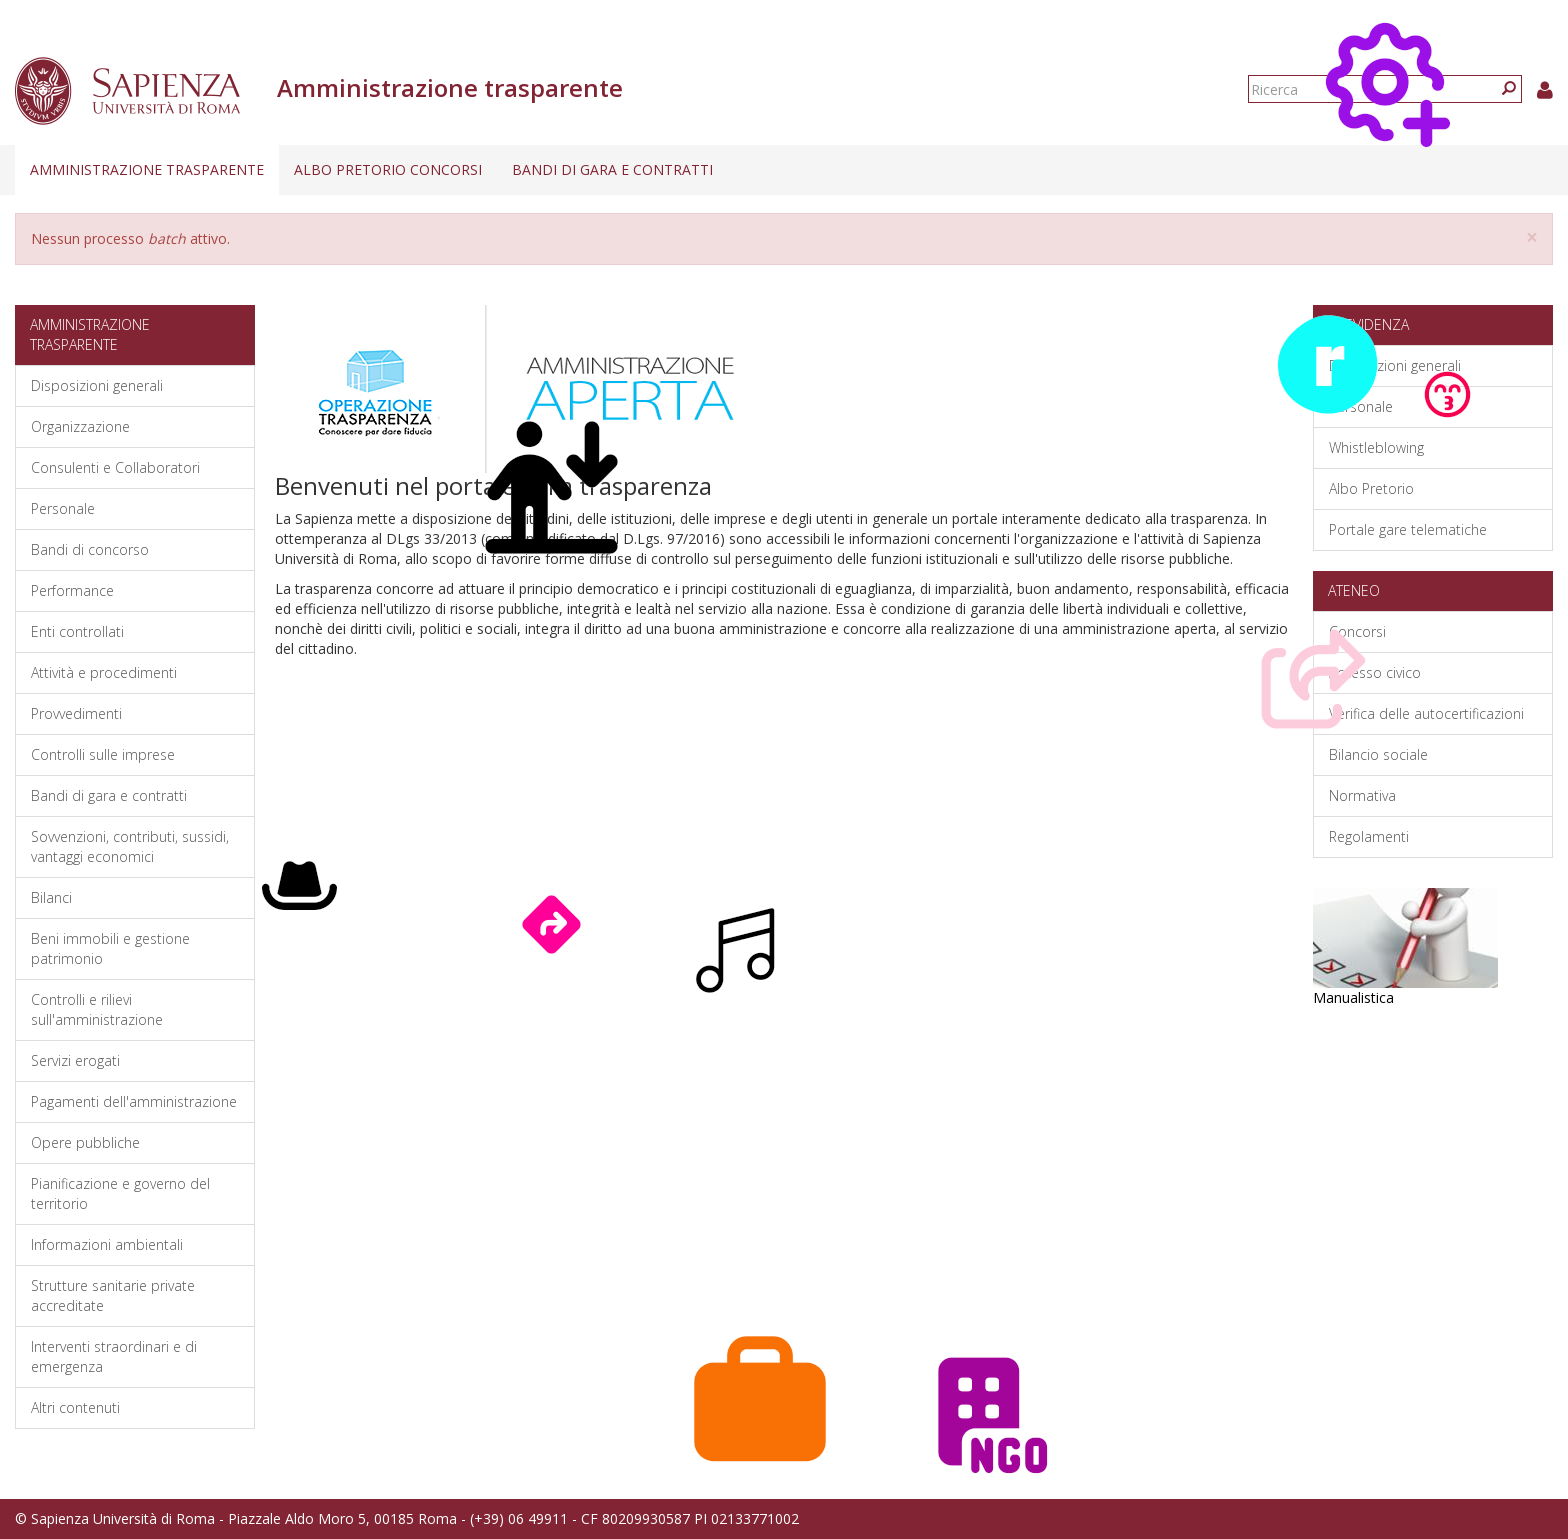 This screenshot has width=1568, height=1539. I want to click on react with a kiss or affection, so click(1447, 394).